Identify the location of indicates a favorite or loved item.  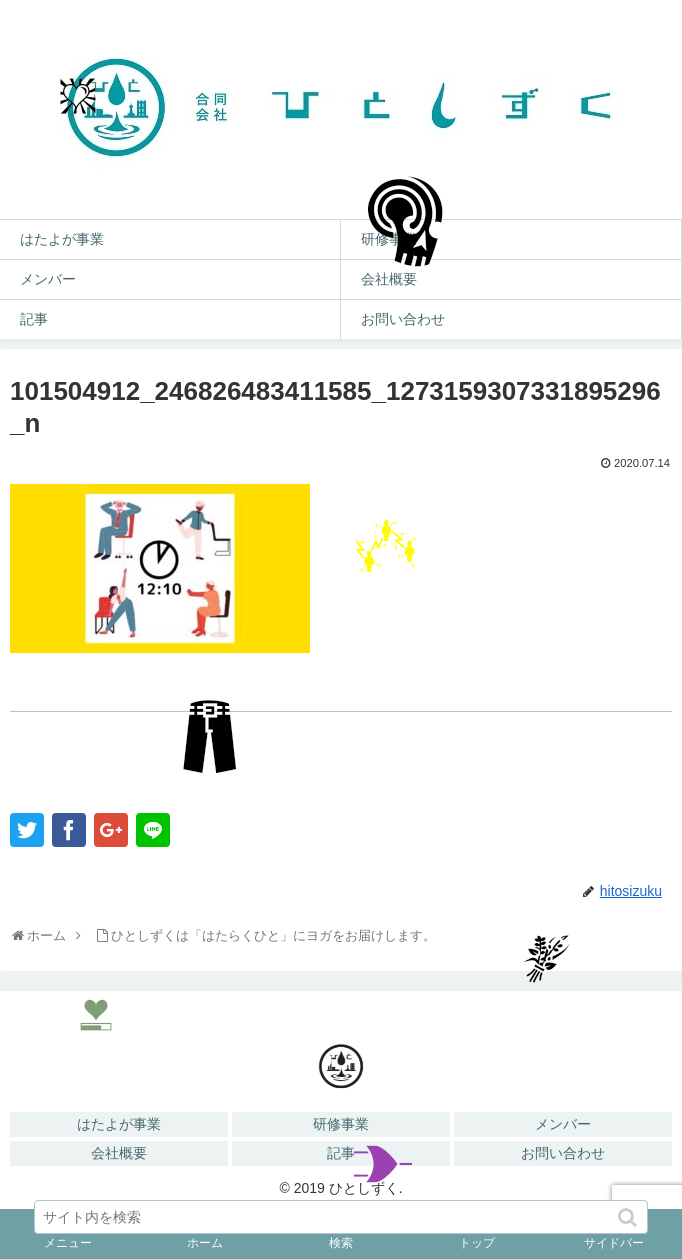
(78, 96).